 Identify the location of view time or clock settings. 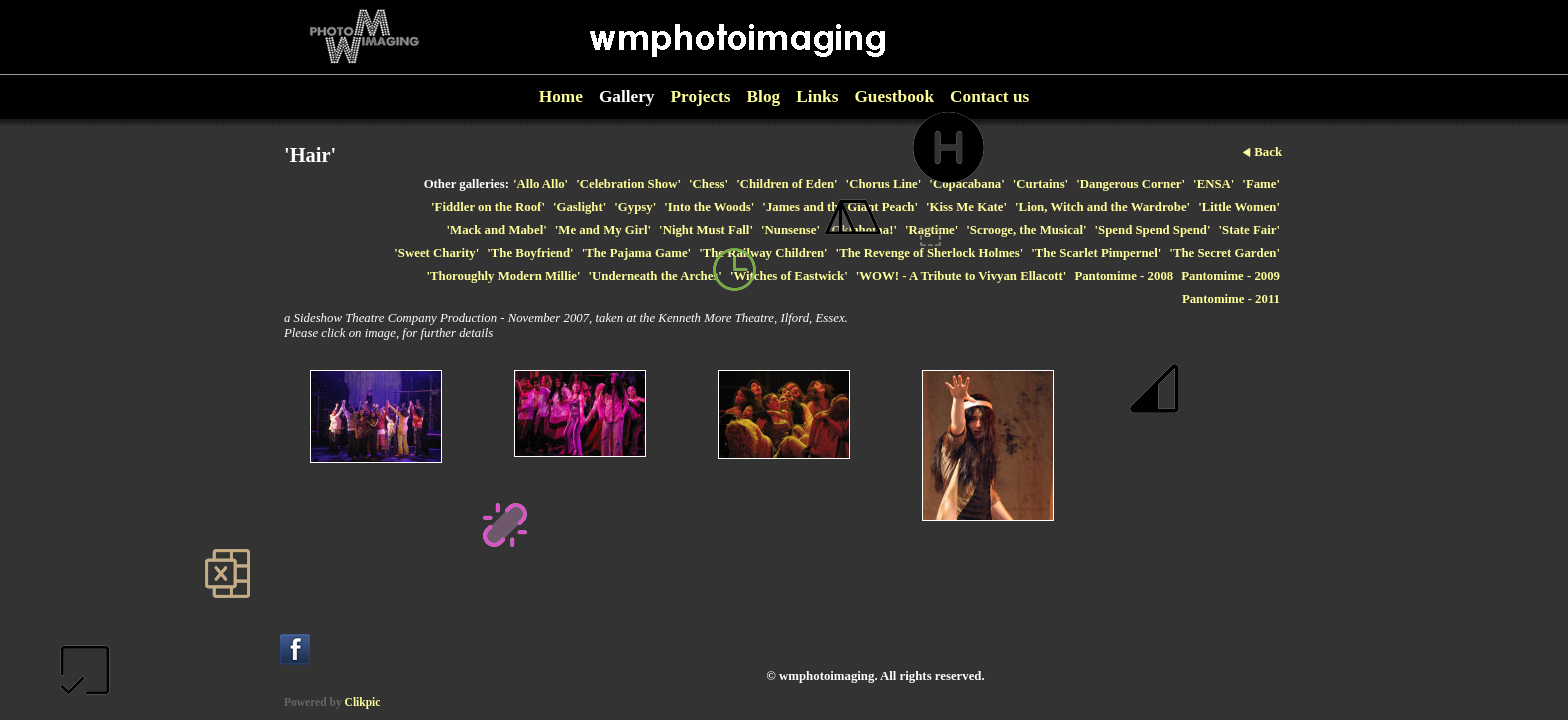
(734, 269).